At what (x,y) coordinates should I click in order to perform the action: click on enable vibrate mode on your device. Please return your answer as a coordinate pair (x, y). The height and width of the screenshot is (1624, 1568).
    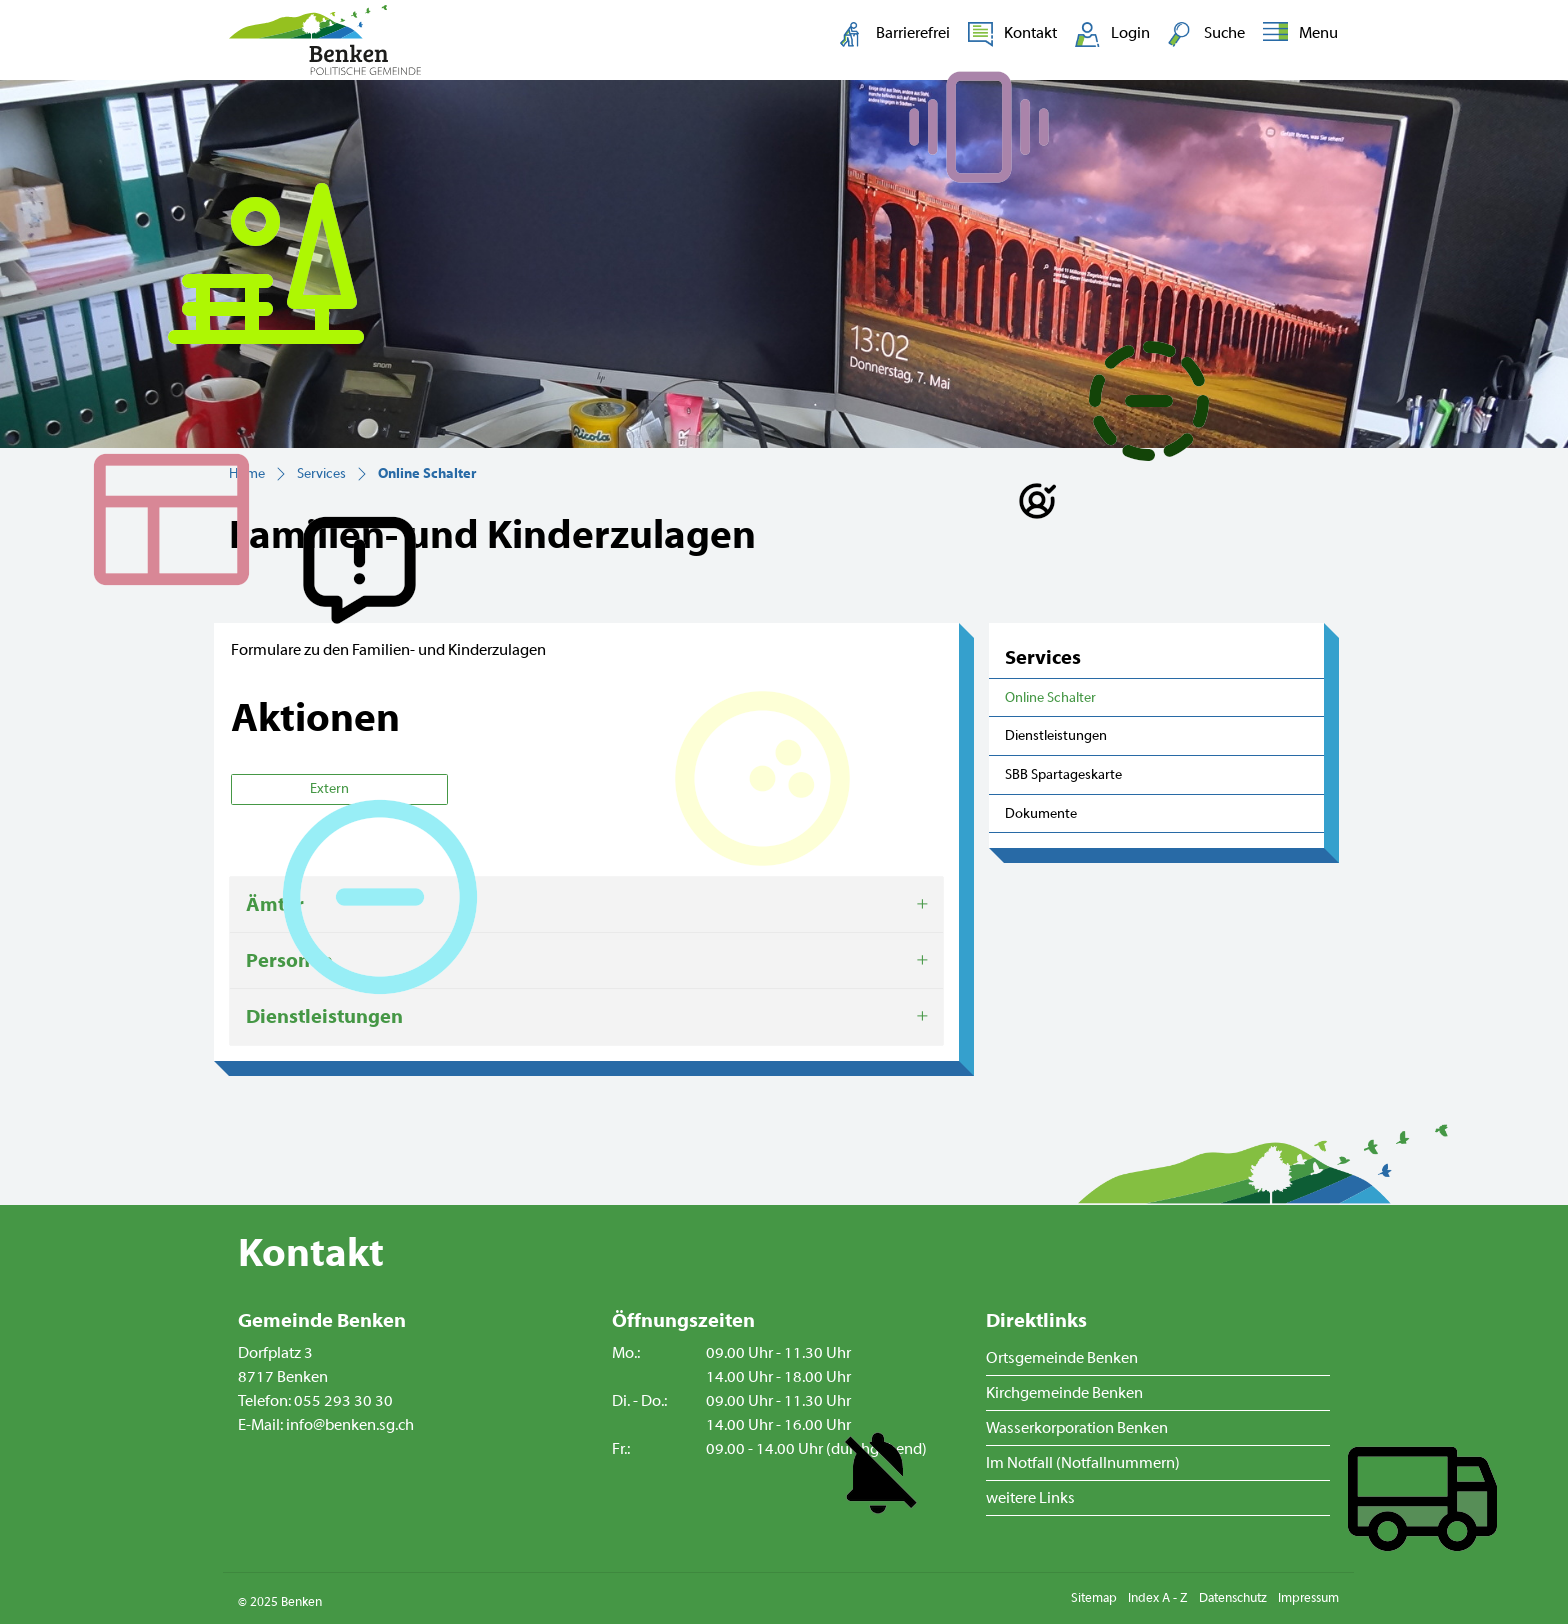
    Looking at the image, I should click on (979, 127).